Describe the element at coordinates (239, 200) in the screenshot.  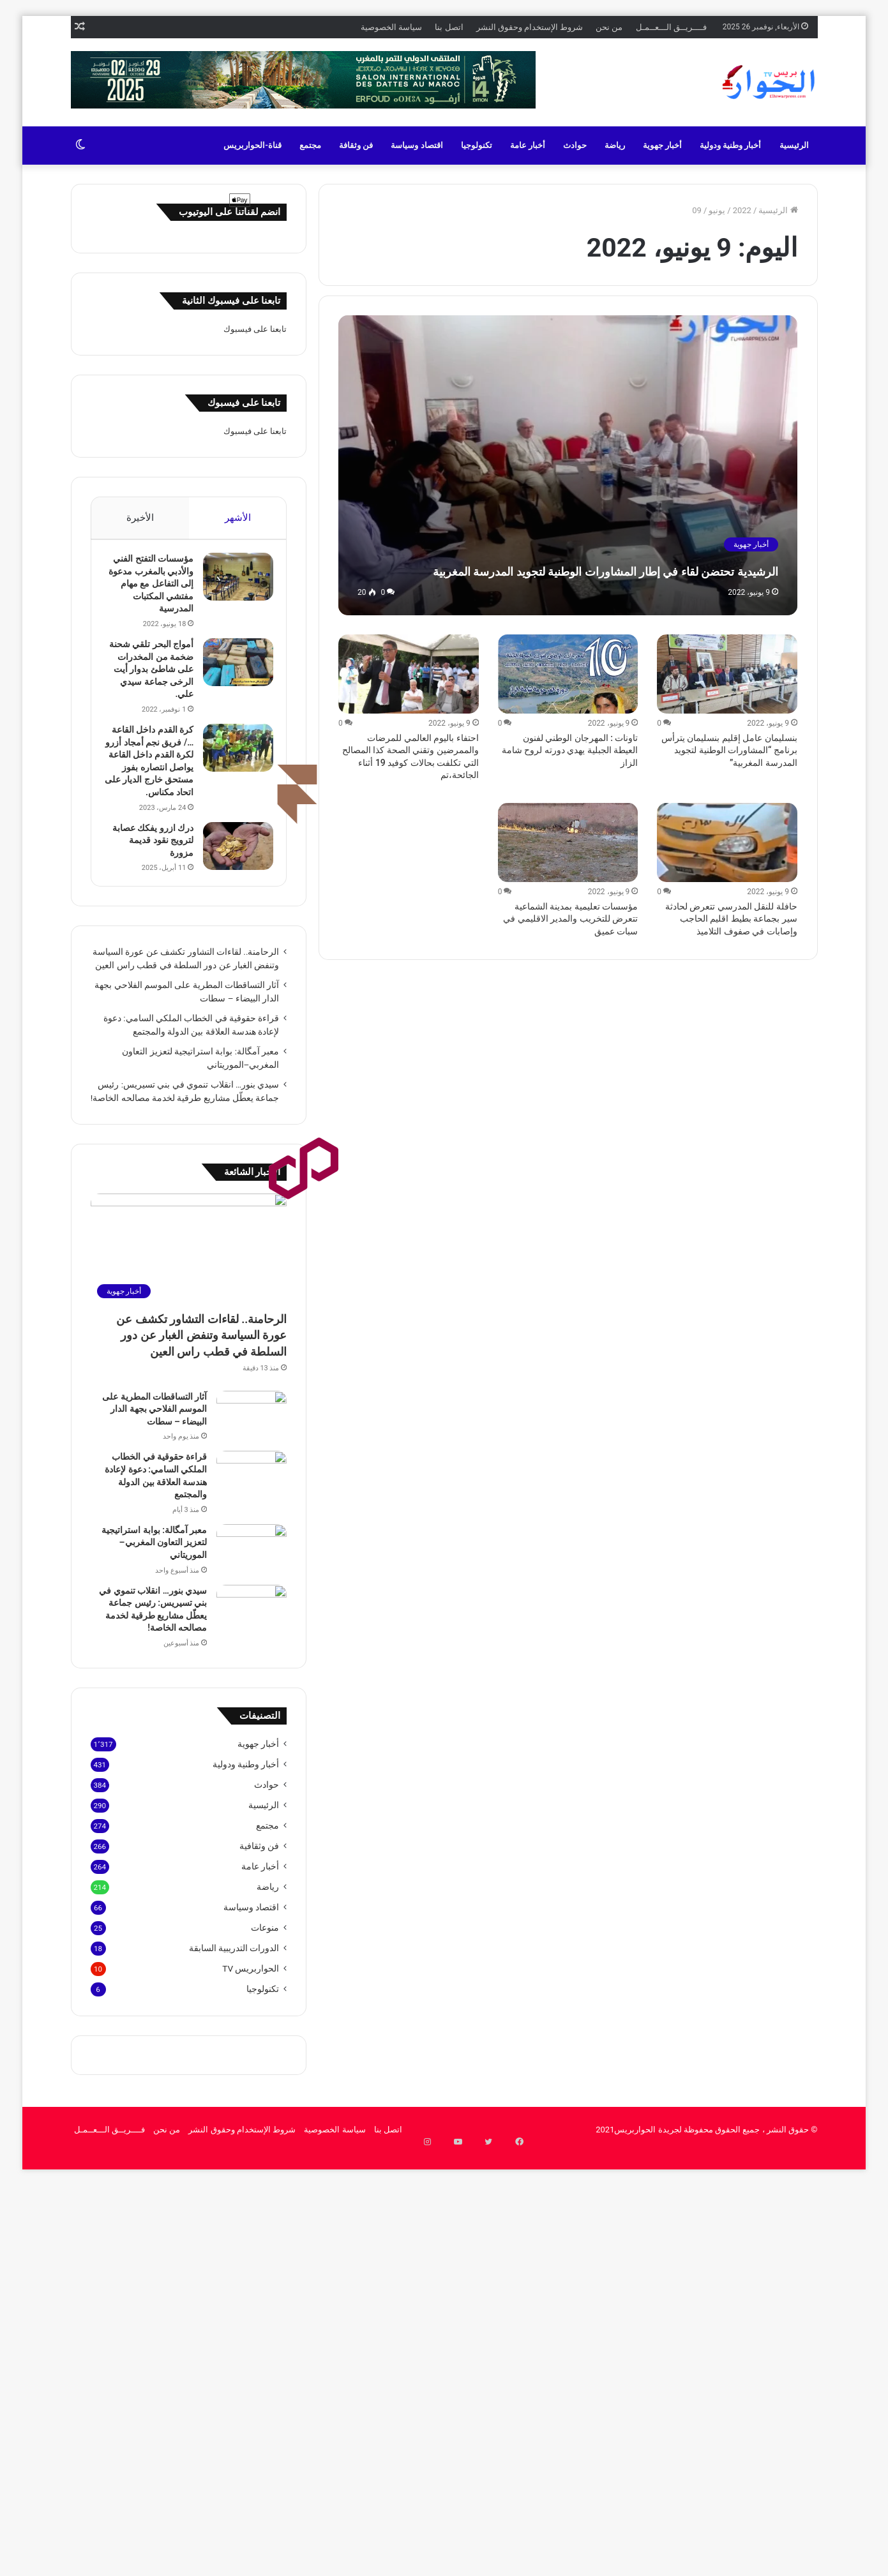
I see `pay with Apple Pay` at that location.